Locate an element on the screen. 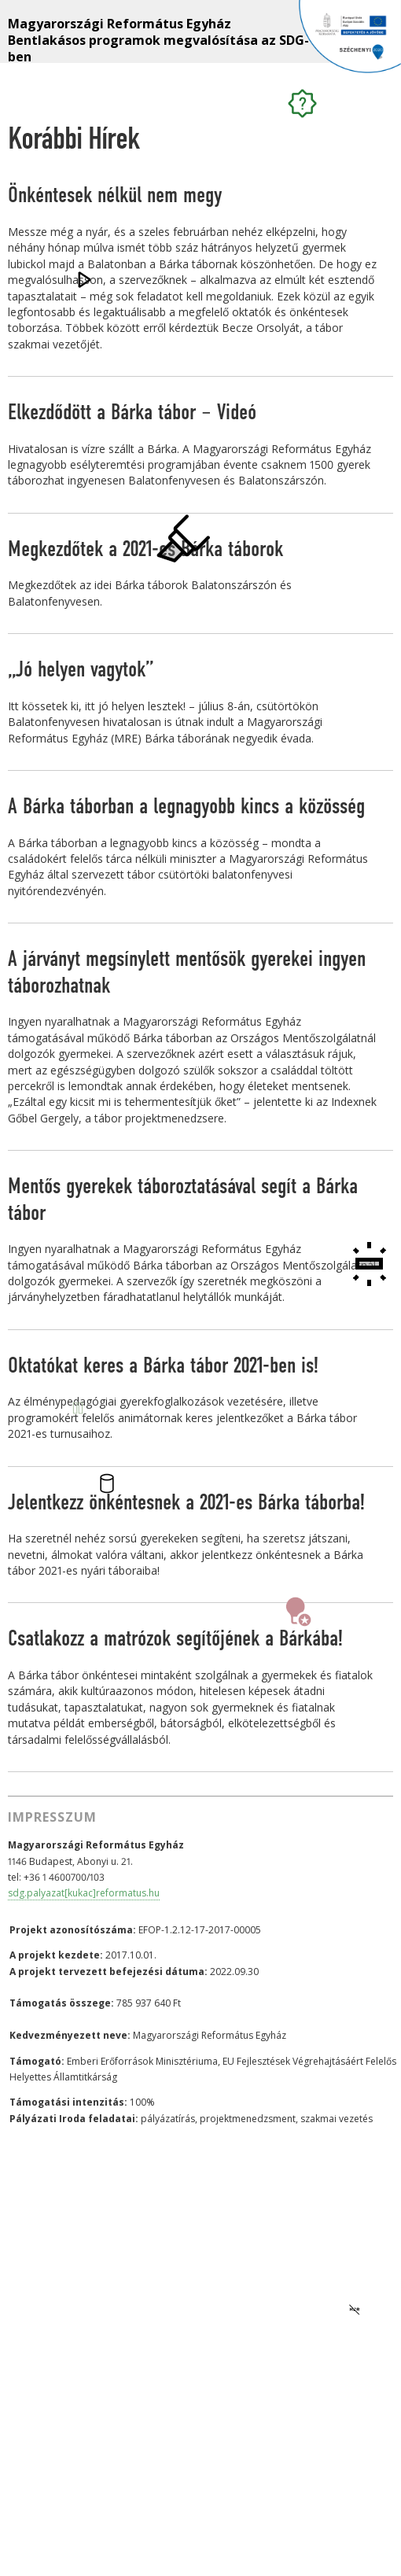  adjust panel light or display brightness is located at coordinates (370, 1264).